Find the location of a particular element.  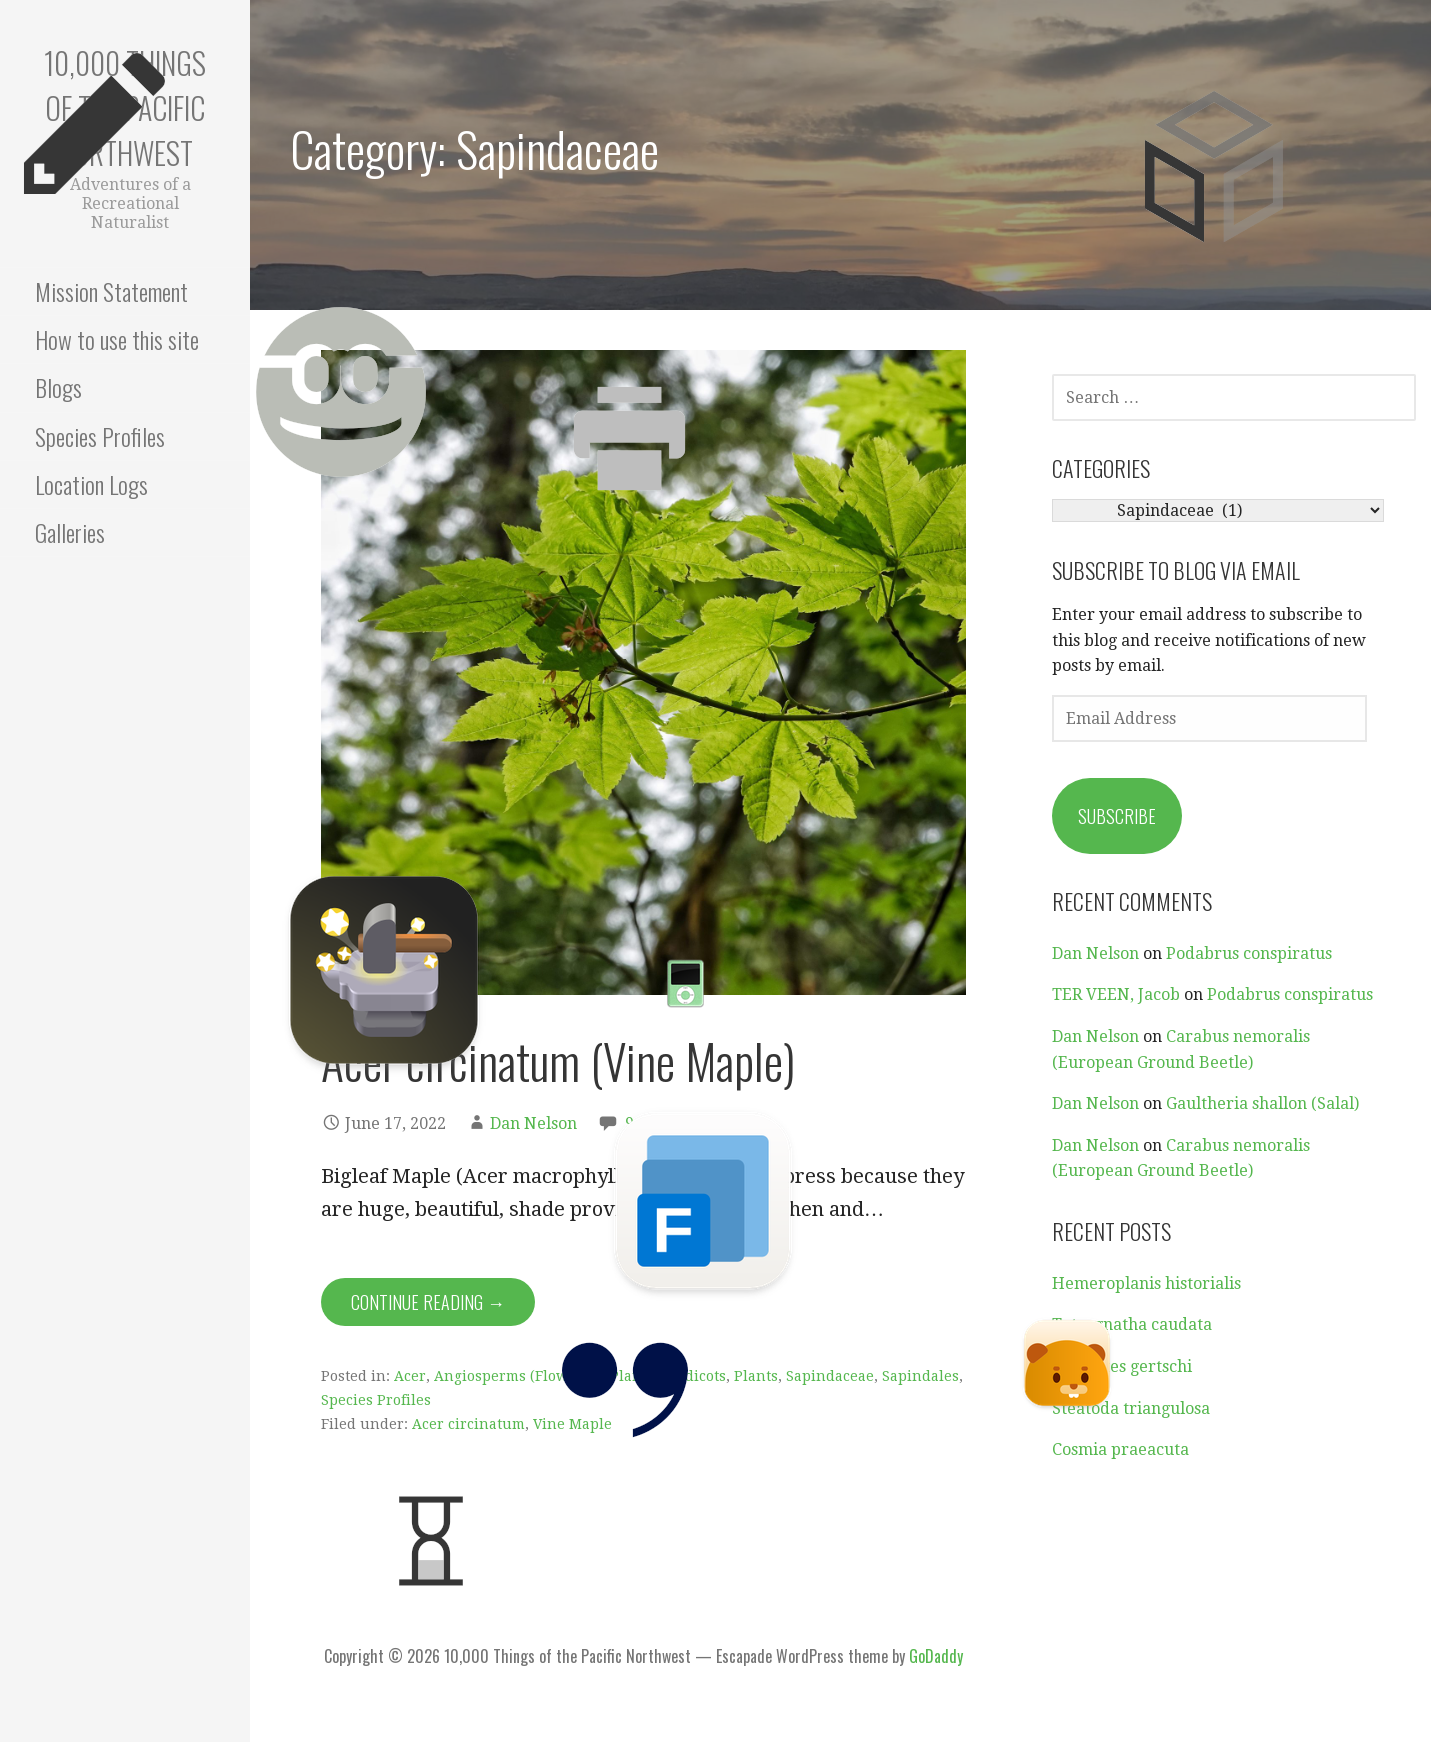

countdown timer or time remaining indicator is located at coordinates (431, 1541).